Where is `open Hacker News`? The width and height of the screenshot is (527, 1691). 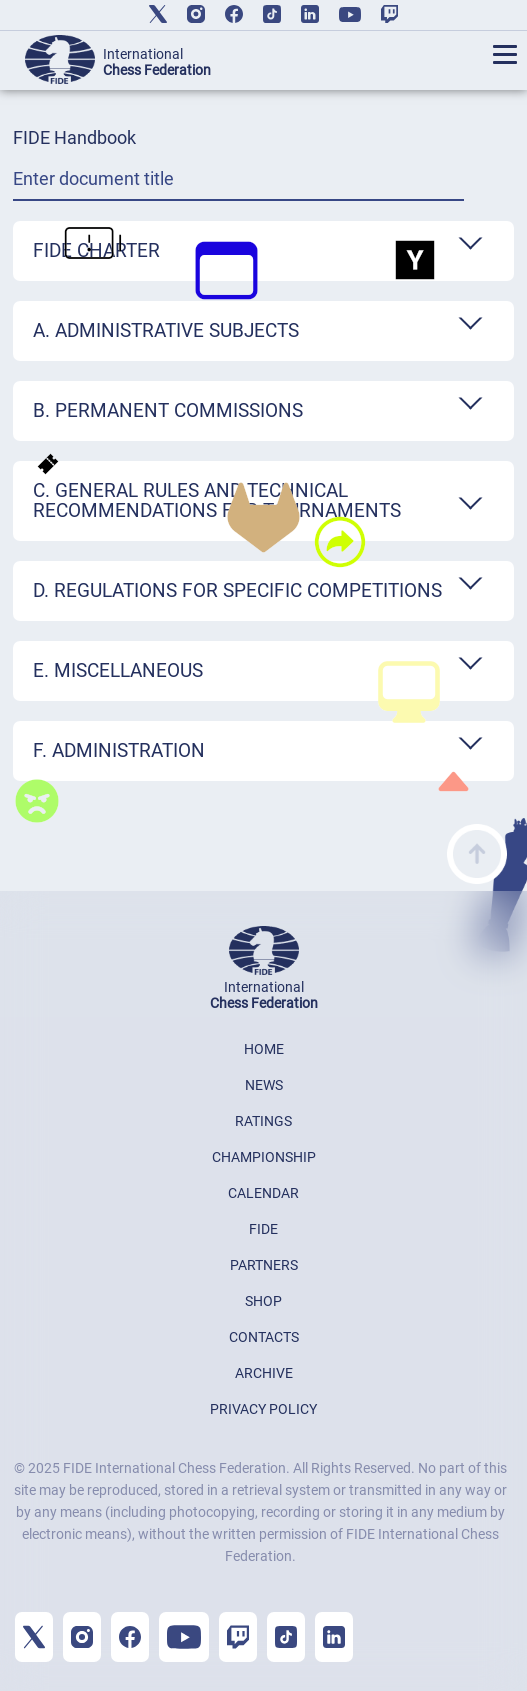 open Hacker News is located at coordinates (415, 260).